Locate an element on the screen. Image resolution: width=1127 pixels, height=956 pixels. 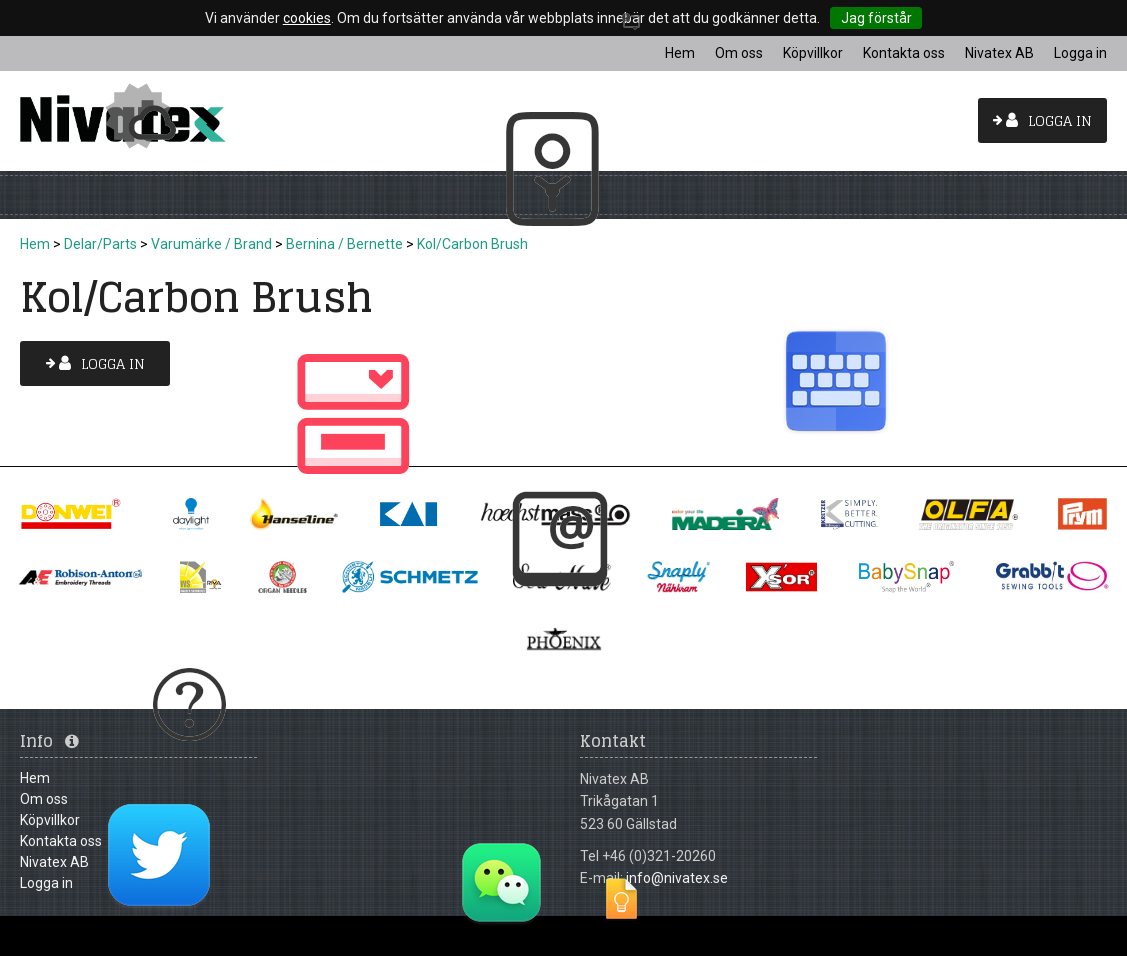
open WeChat messaging app is located at coordinates (501, 882).